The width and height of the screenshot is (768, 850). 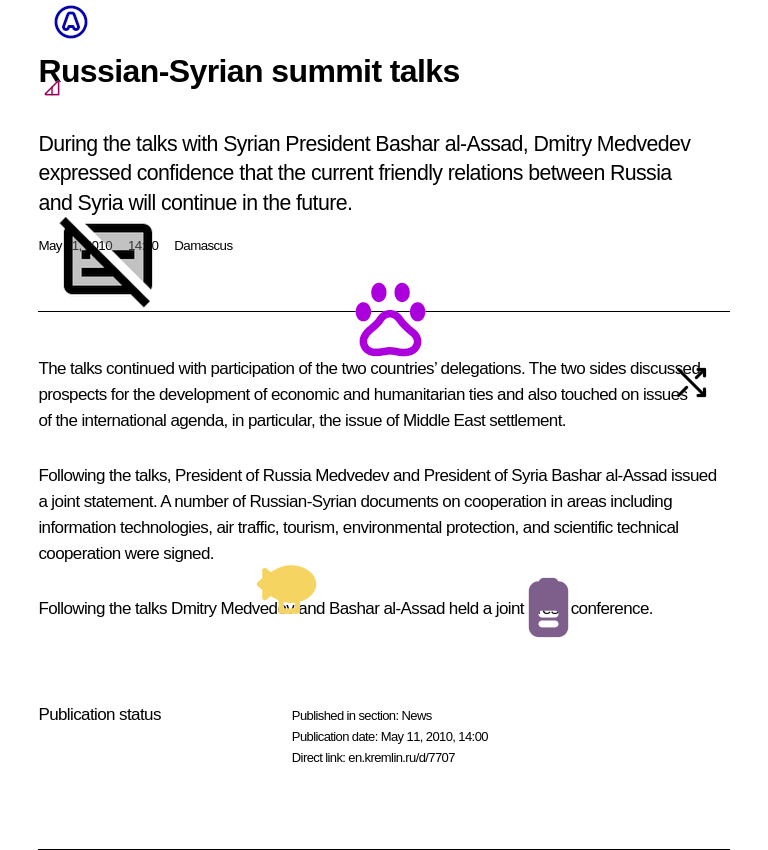 What do you see at coordinates (548, 607) in the screenshot?
I see `battery at approximately 50% charge` at bounding box center [548, 607].